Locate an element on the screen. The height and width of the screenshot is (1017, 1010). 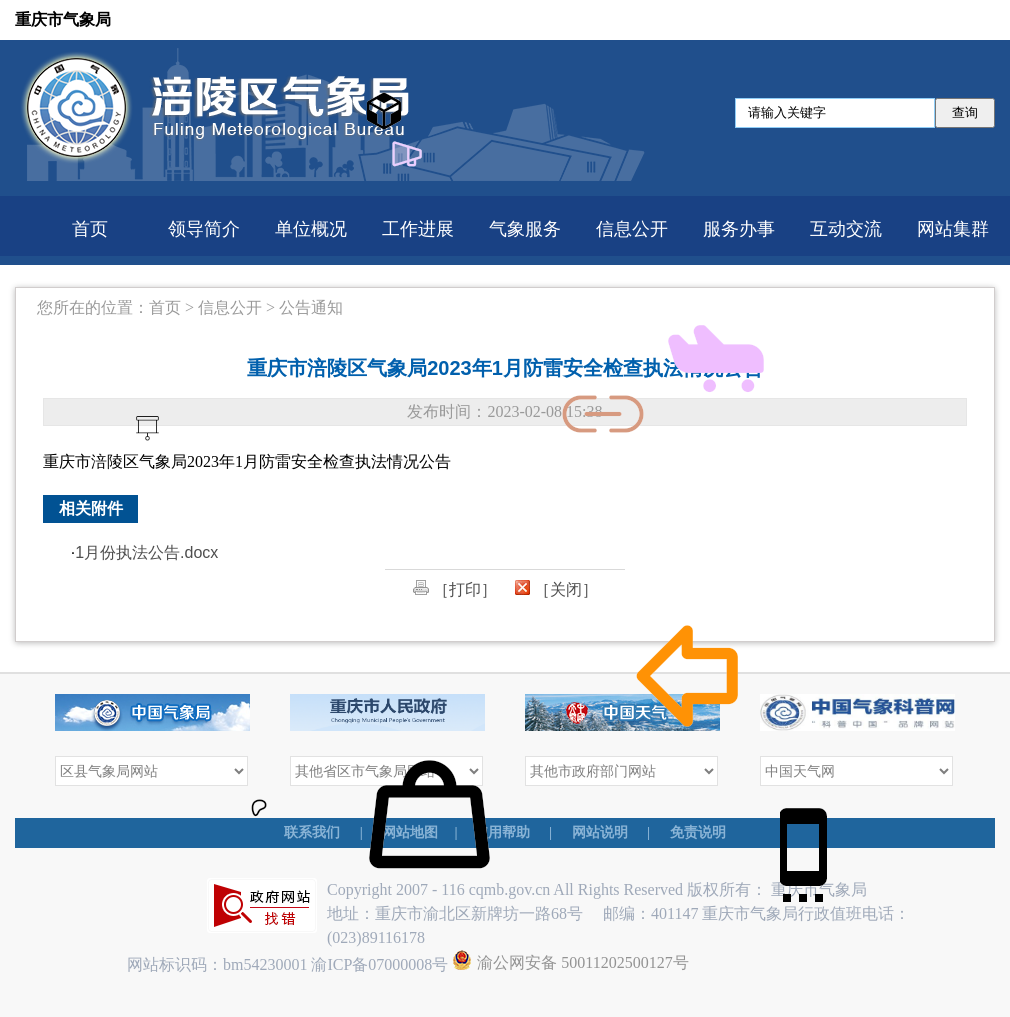
make an announcement or broadcast is located at coordinates (406, 155).